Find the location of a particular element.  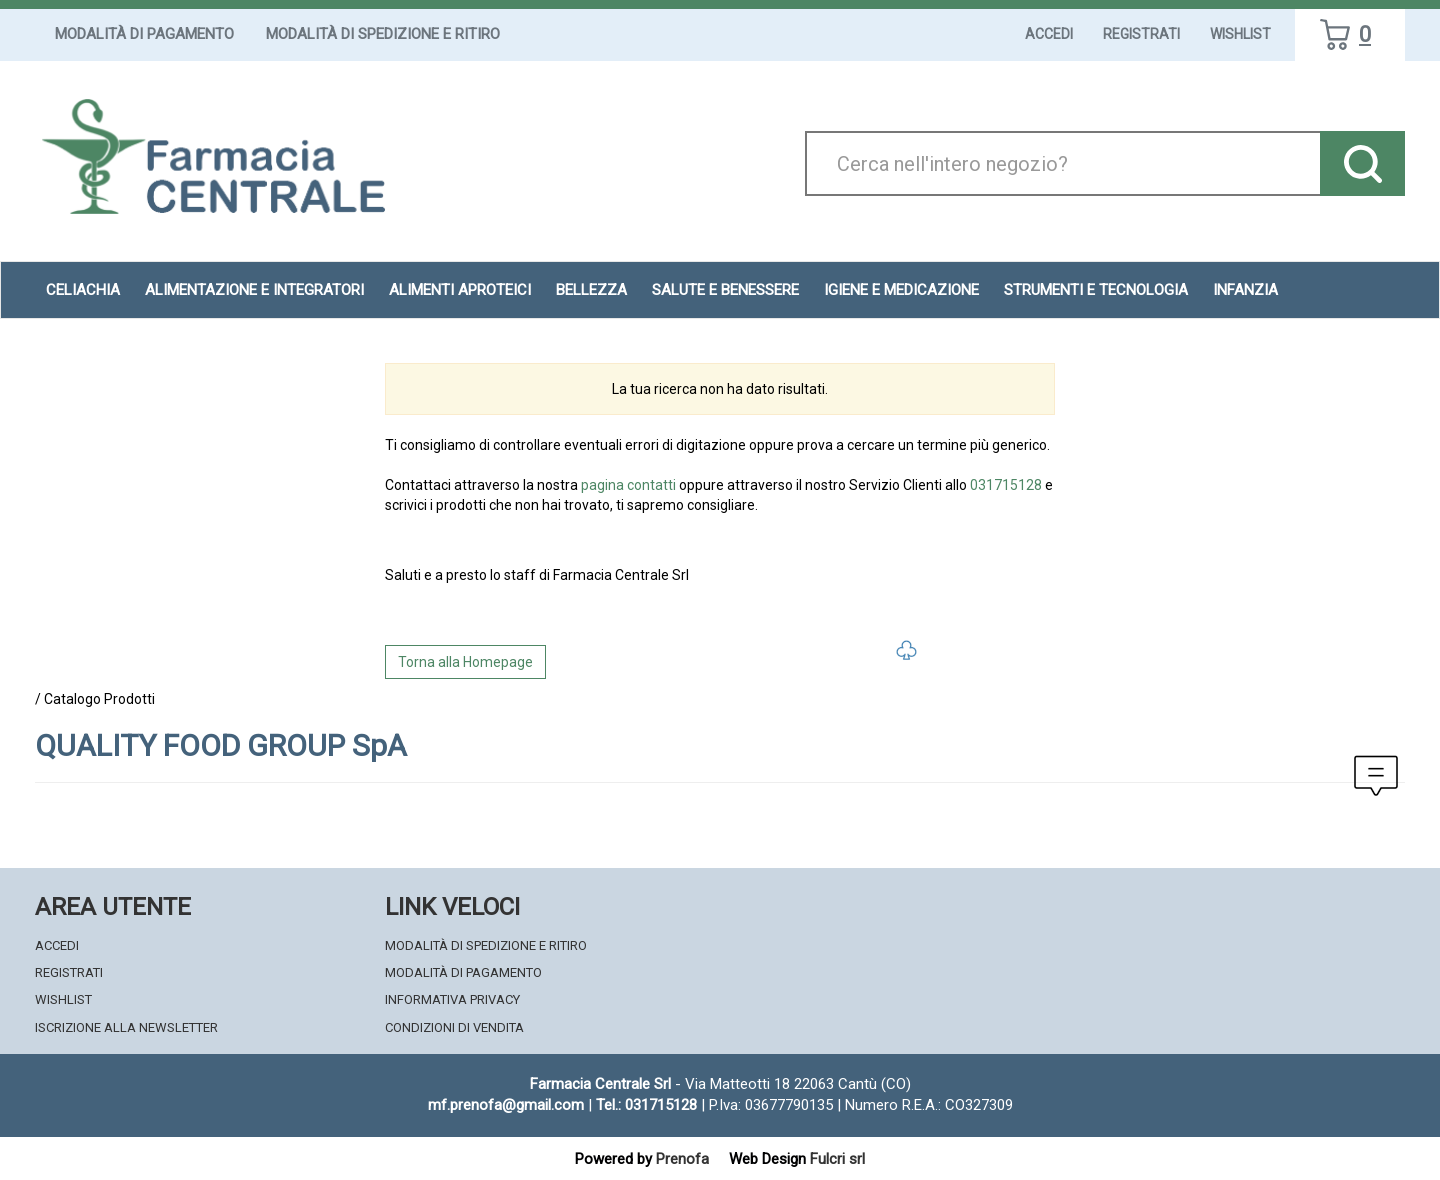

open chat or messaging is located at coordinates (1376, 774).